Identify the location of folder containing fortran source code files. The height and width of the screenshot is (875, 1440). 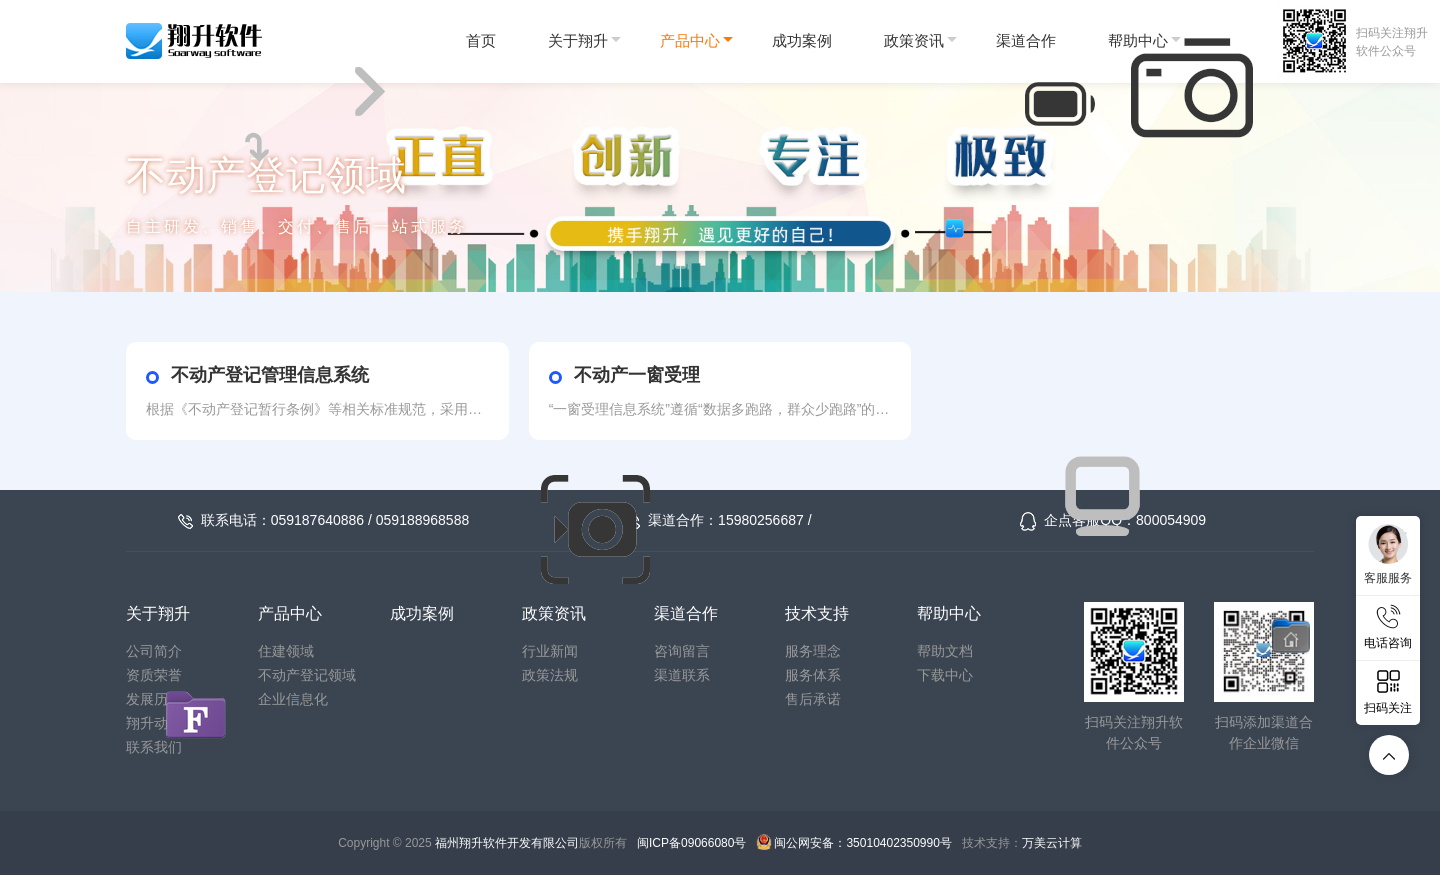
(195, 716).